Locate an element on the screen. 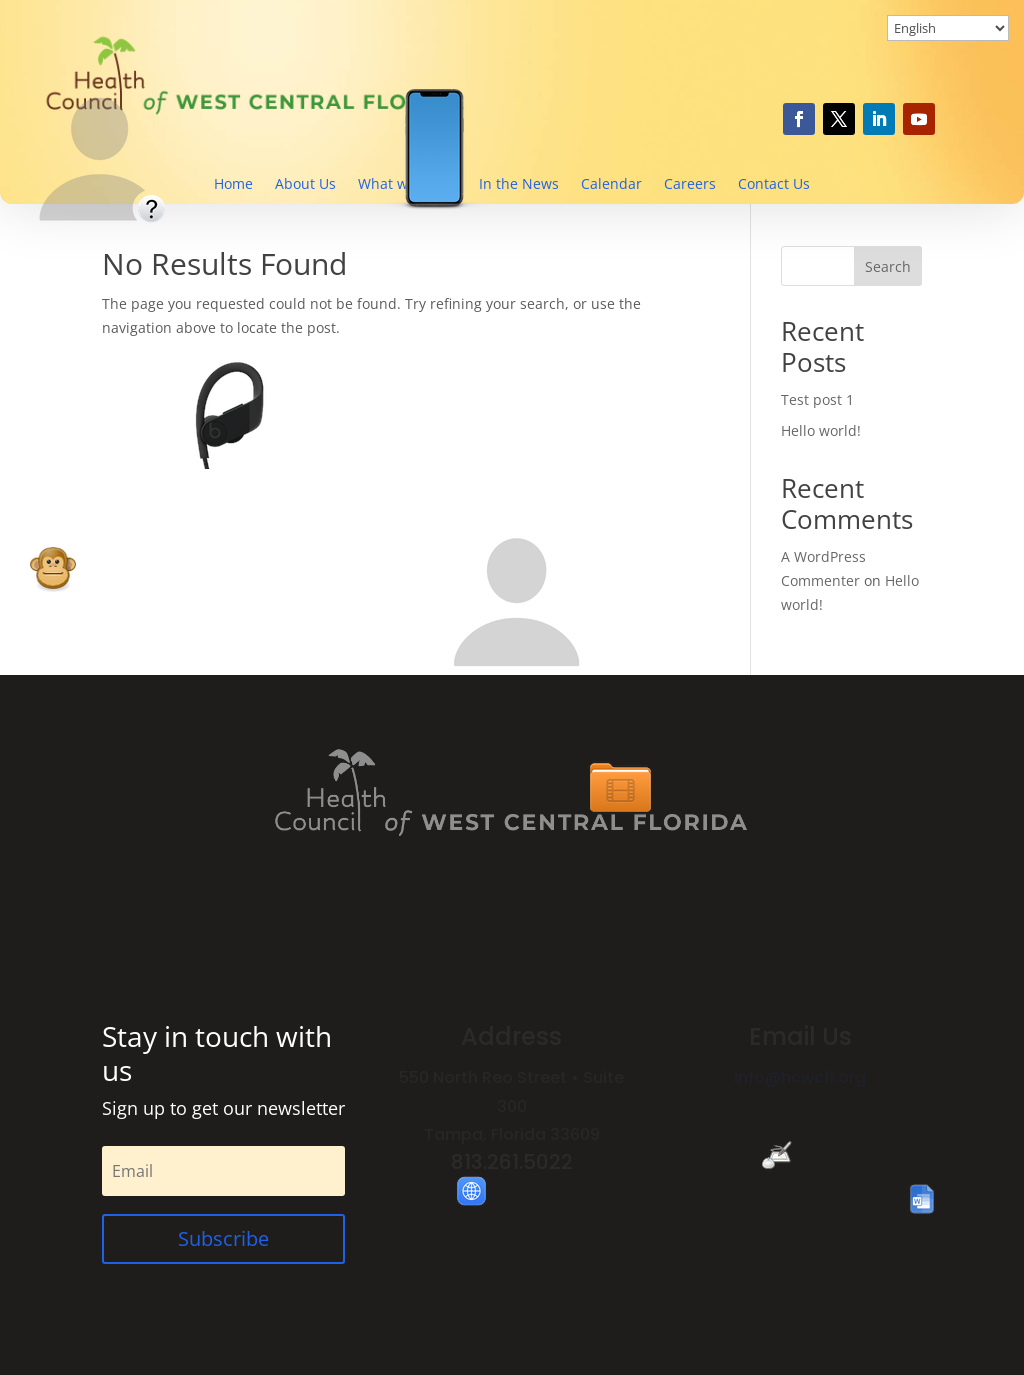  open a Microsoft Word document is located at coordinates (922, 1199).